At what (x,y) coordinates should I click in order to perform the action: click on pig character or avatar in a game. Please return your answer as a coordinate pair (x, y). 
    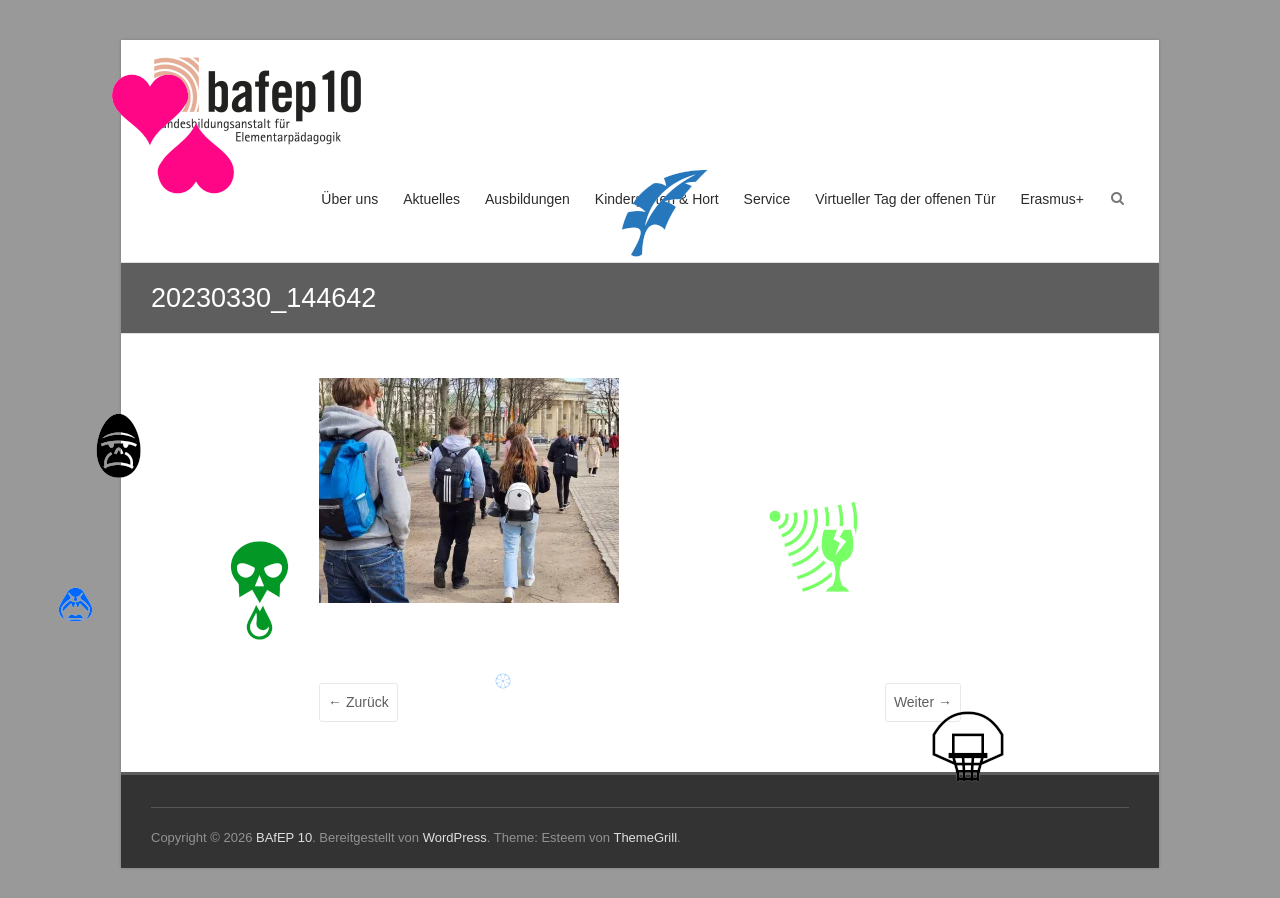
    Looking at the image, I should click on (119, 445).